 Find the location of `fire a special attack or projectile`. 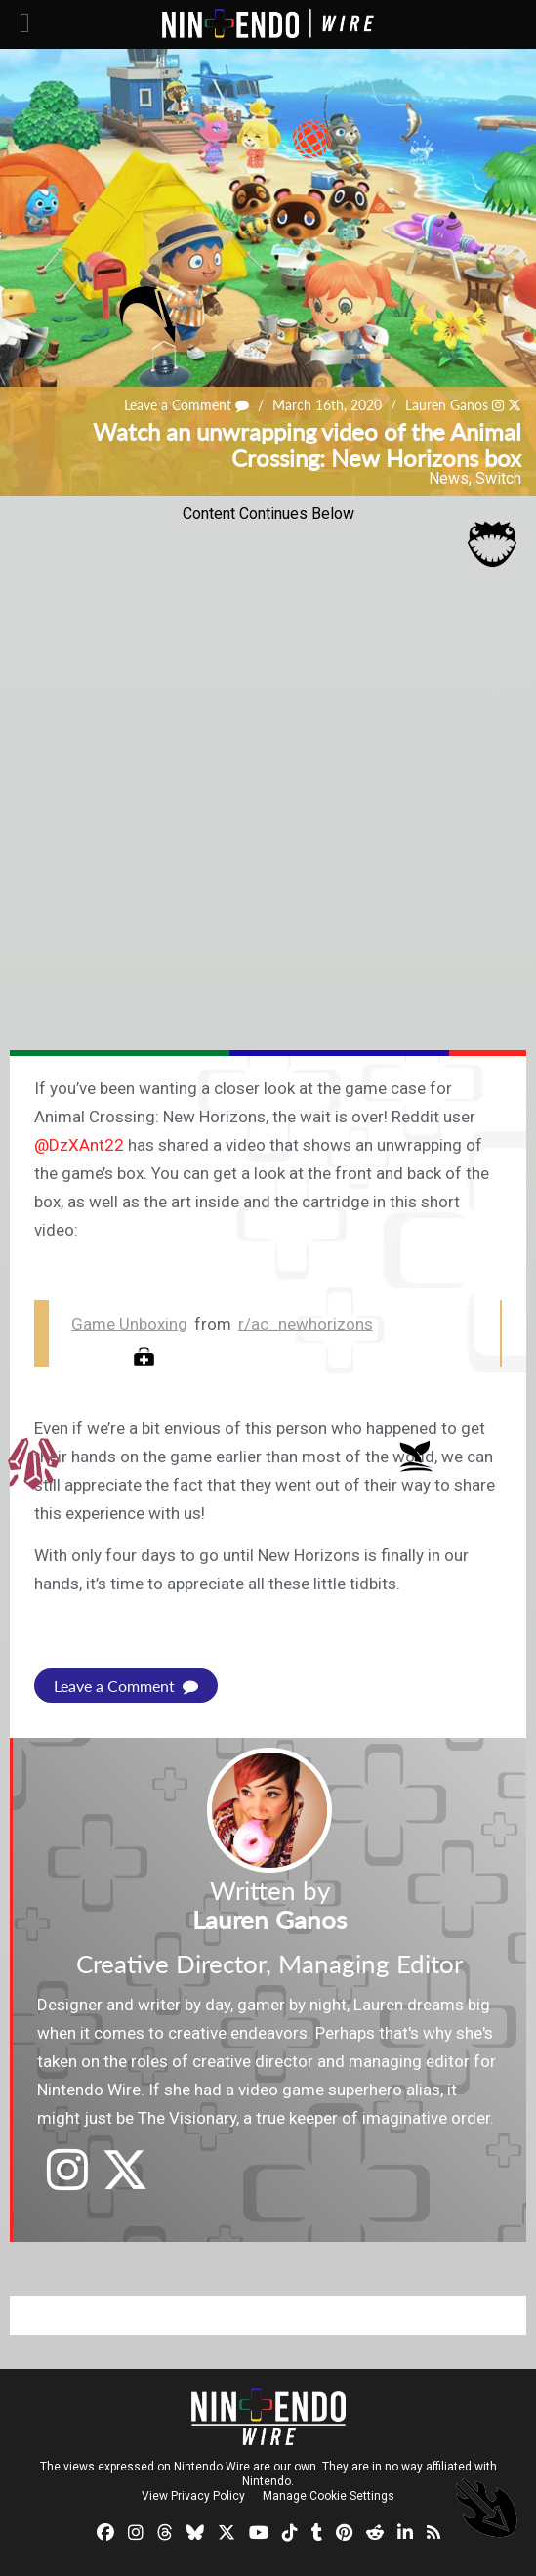

fire a special attack or projectile is located at coordinates (487, 2510).